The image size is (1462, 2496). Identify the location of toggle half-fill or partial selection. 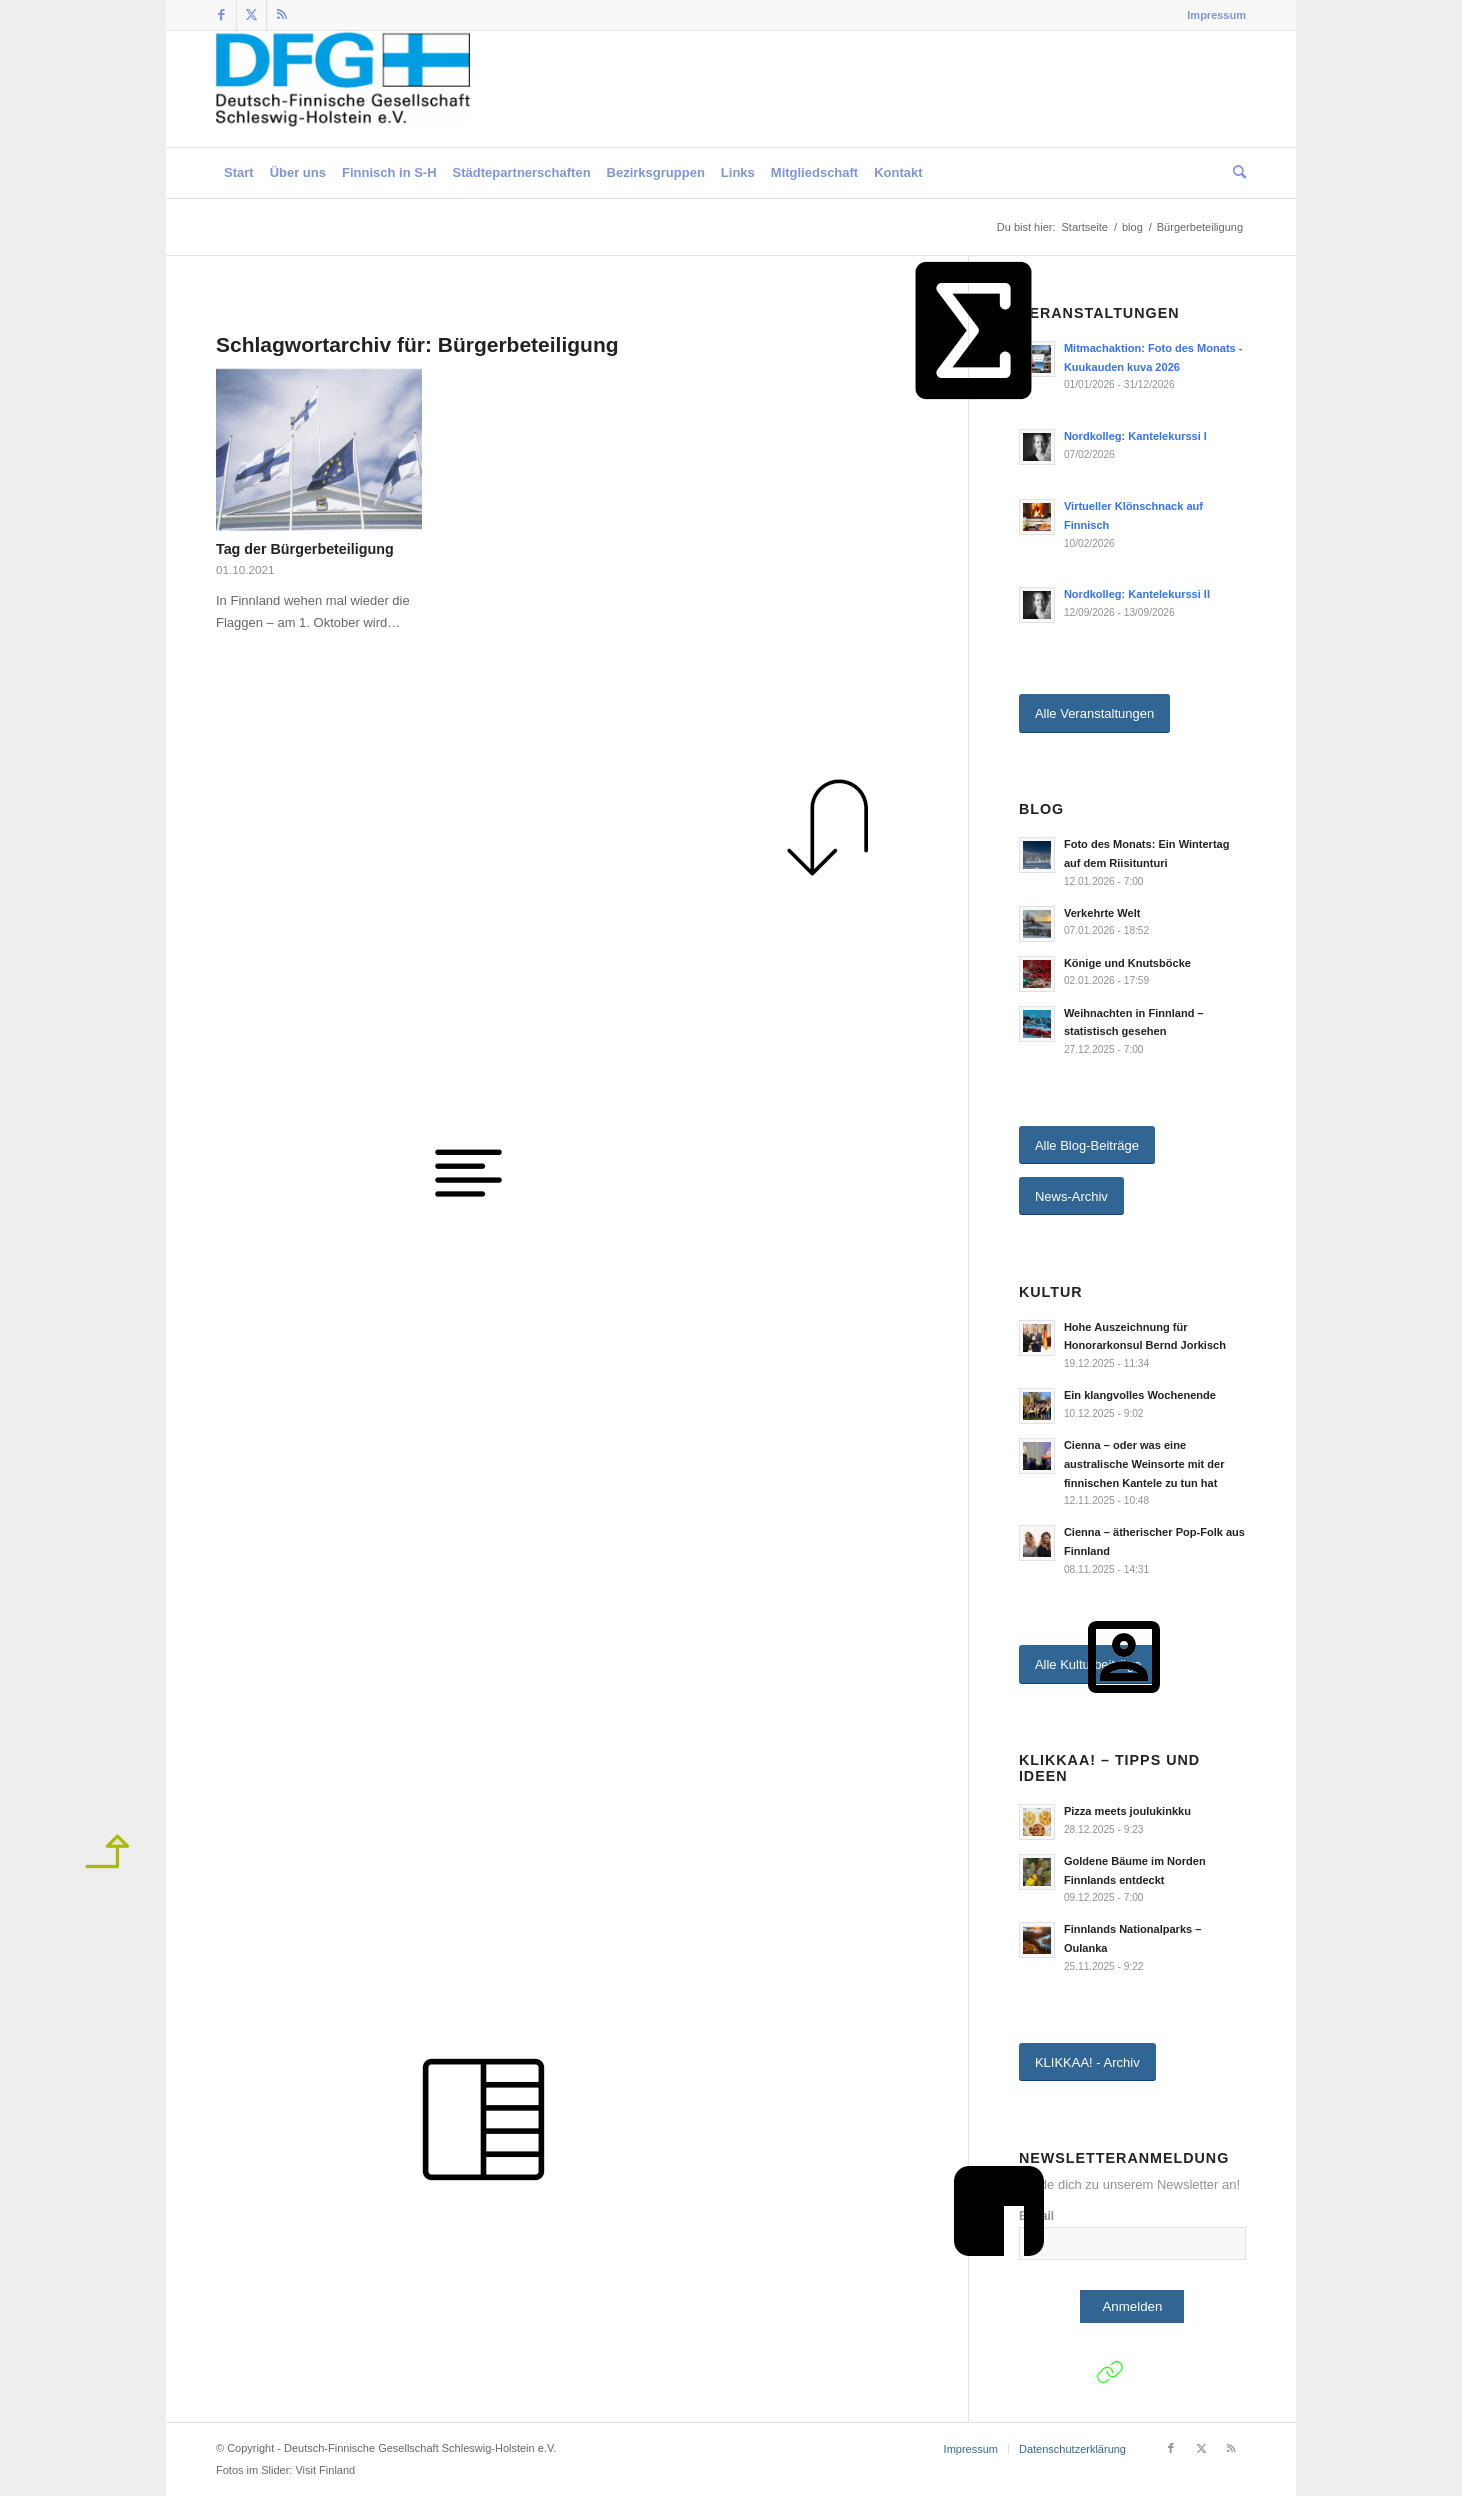
(483, 2119).